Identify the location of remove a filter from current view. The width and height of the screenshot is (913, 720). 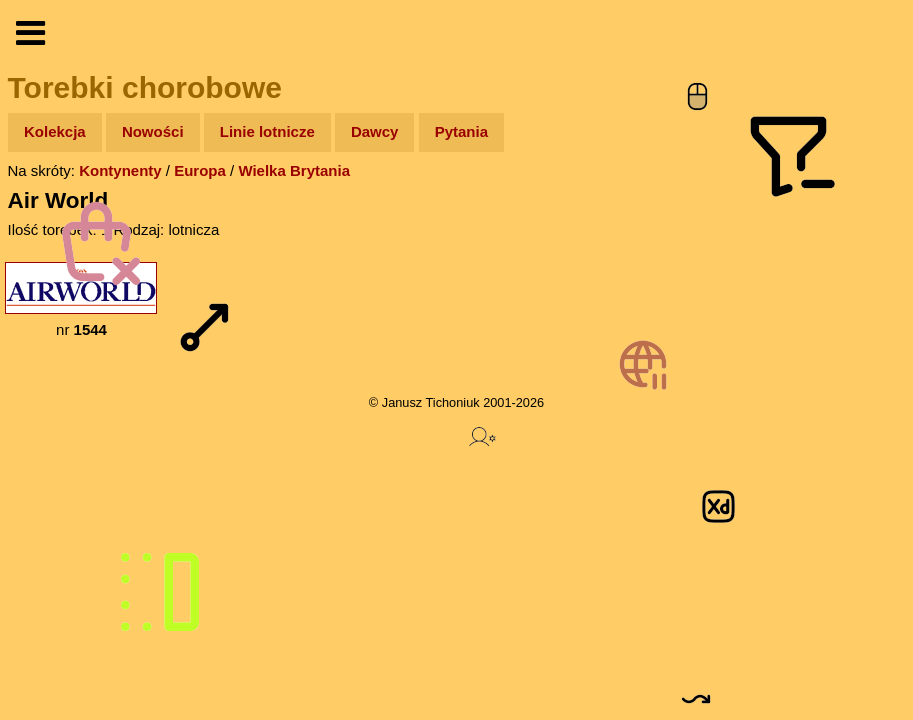
(788, 154).